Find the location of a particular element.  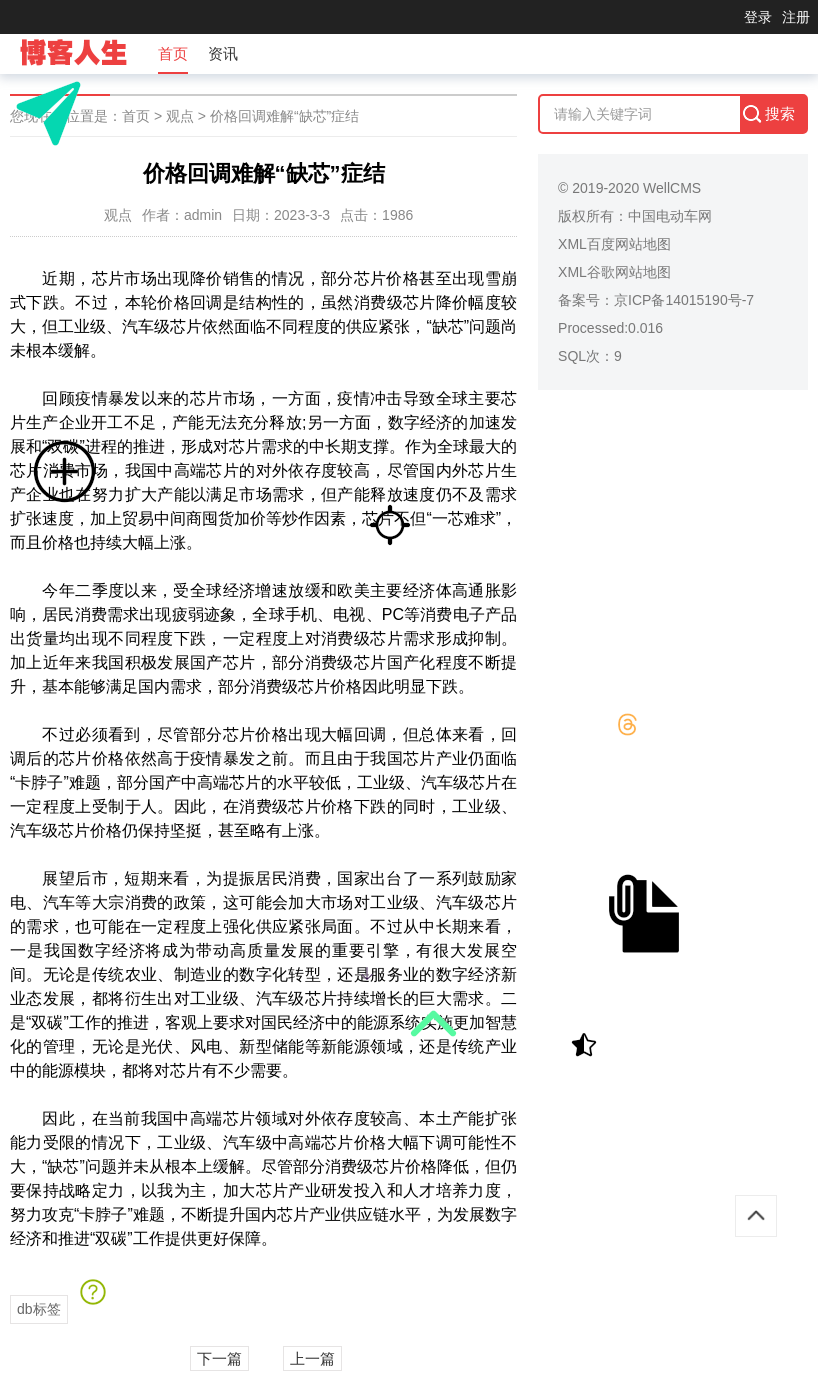

indicates a partial or half rating is located at coordinates (584, 1045).